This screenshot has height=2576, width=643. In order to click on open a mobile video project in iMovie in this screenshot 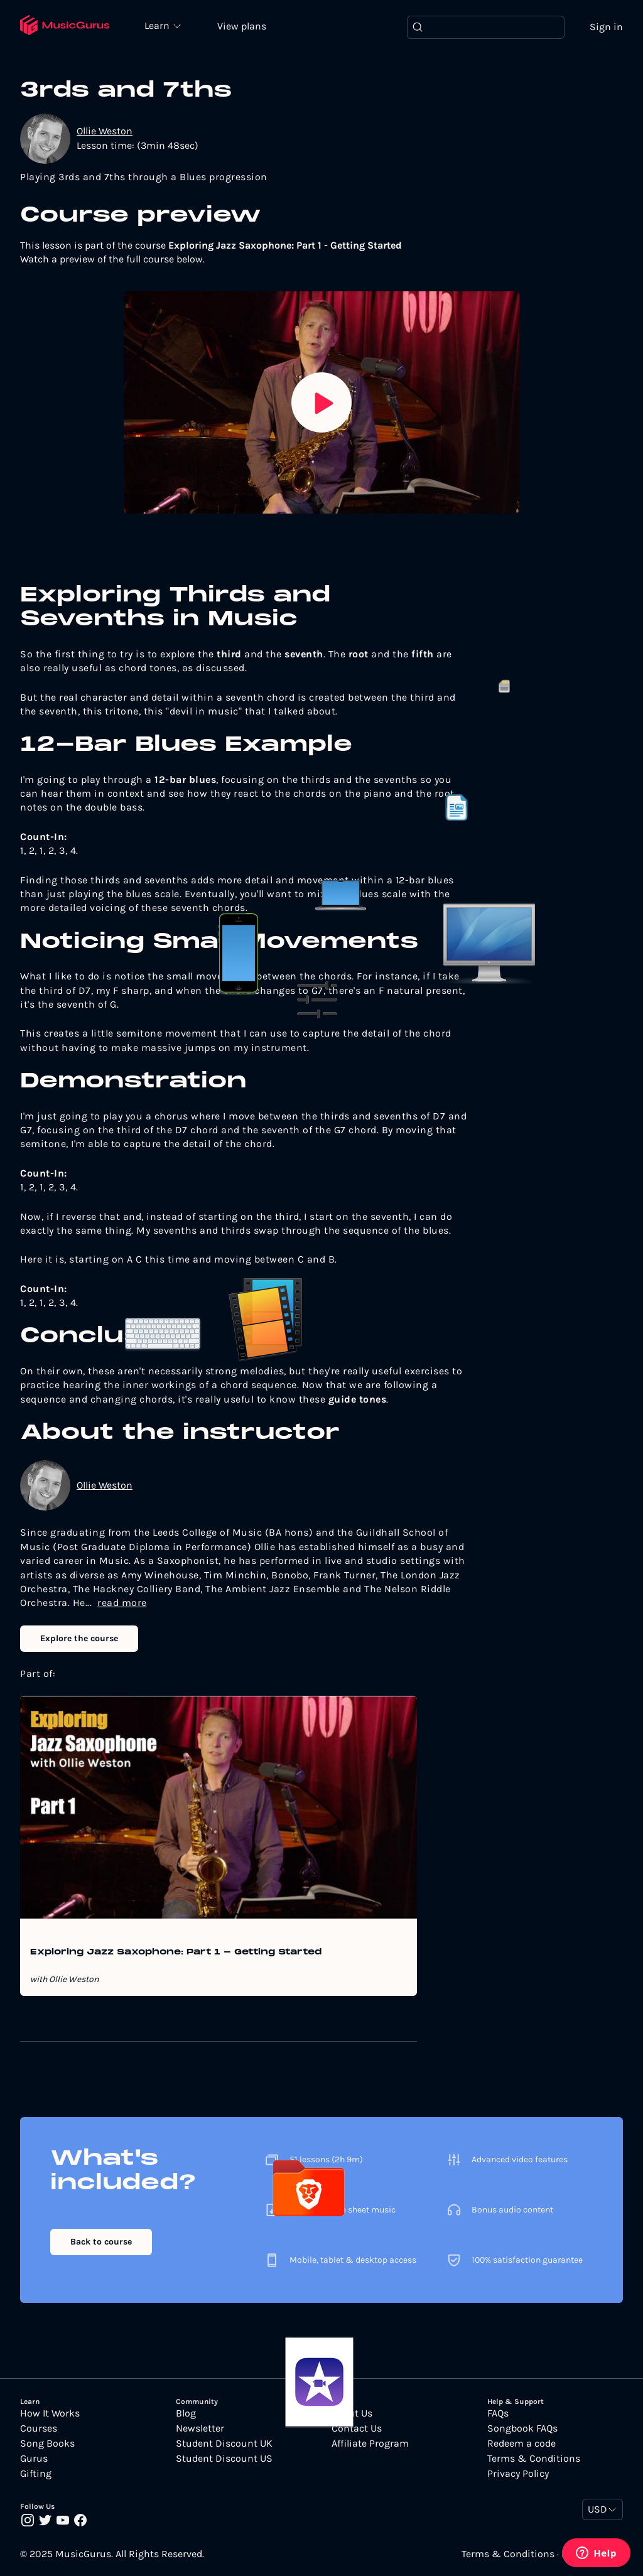, I will do `click(319, 2384)`.